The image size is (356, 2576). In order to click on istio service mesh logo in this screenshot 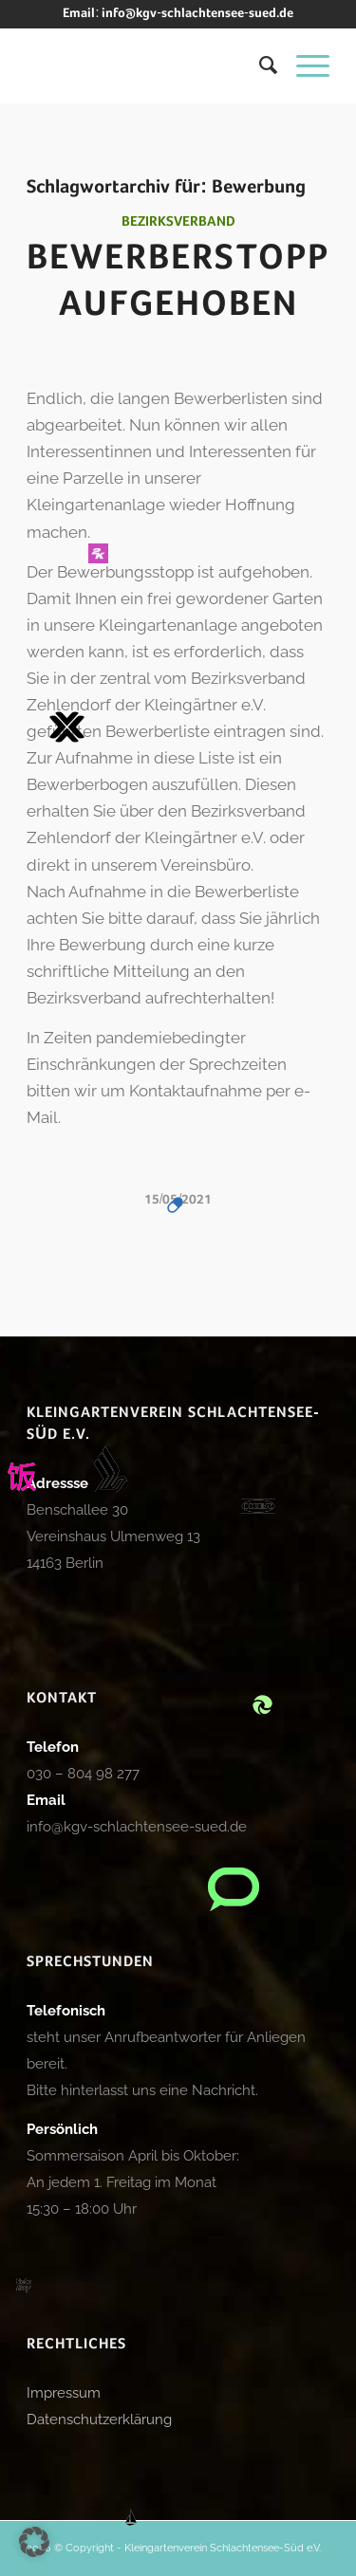, I will do `click(131, 2517)`.